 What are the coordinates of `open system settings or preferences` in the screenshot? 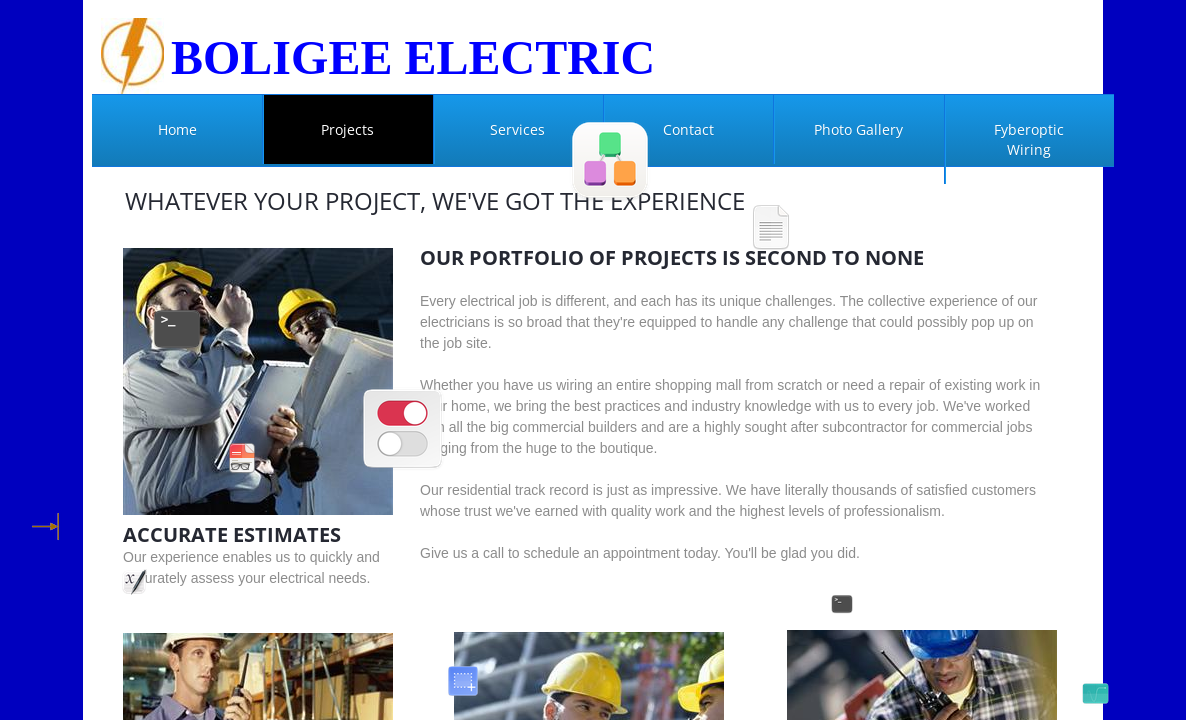 It's located at (402, 428).